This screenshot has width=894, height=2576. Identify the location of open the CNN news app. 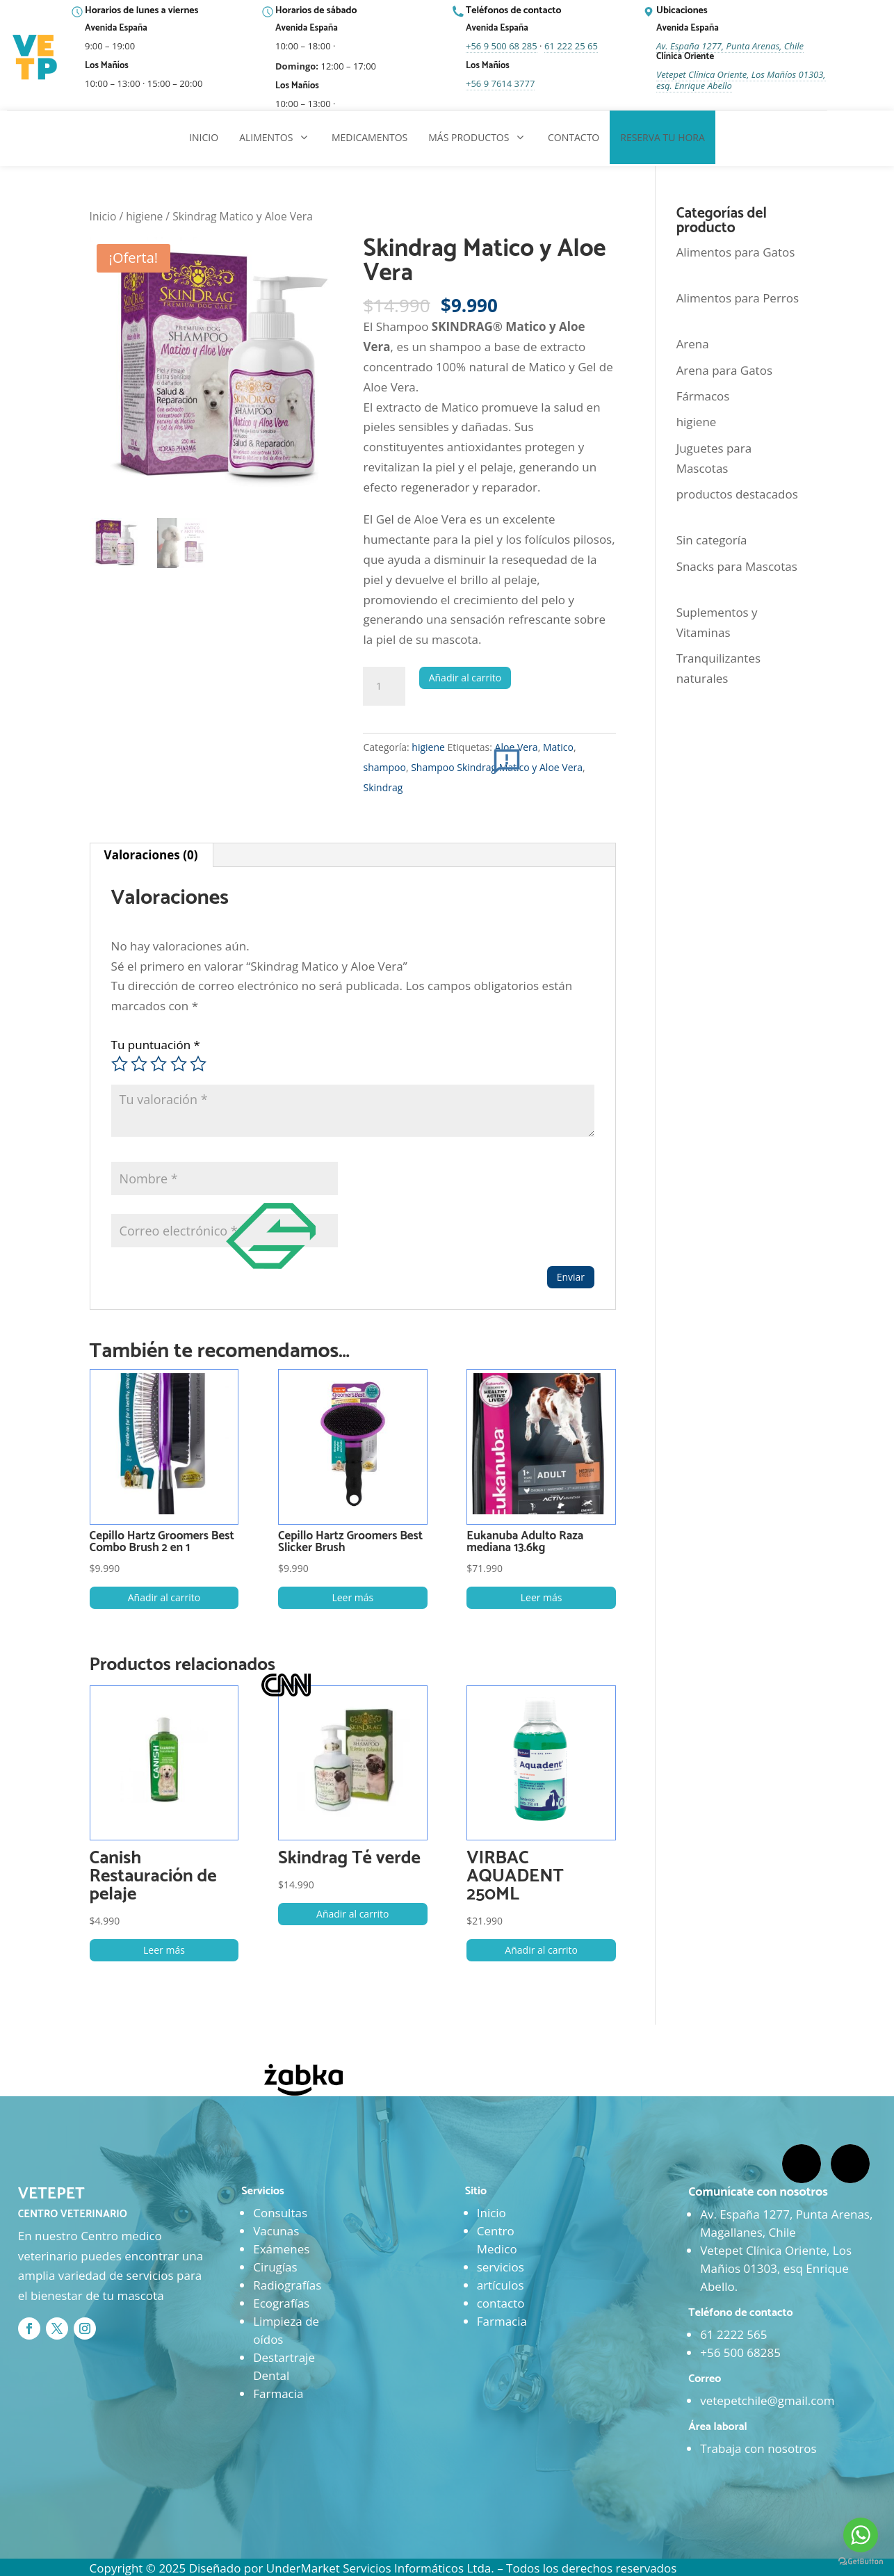
(286, 1685).